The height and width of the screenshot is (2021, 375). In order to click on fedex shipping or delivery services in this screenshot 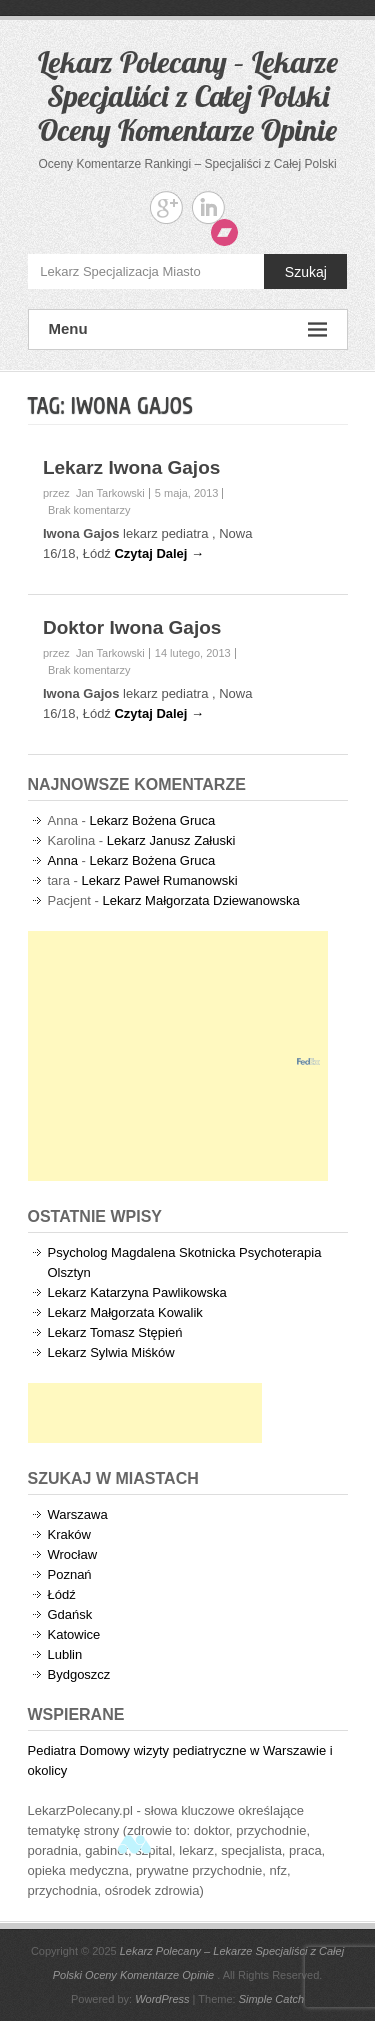, I will do `click(308, 1061)`.